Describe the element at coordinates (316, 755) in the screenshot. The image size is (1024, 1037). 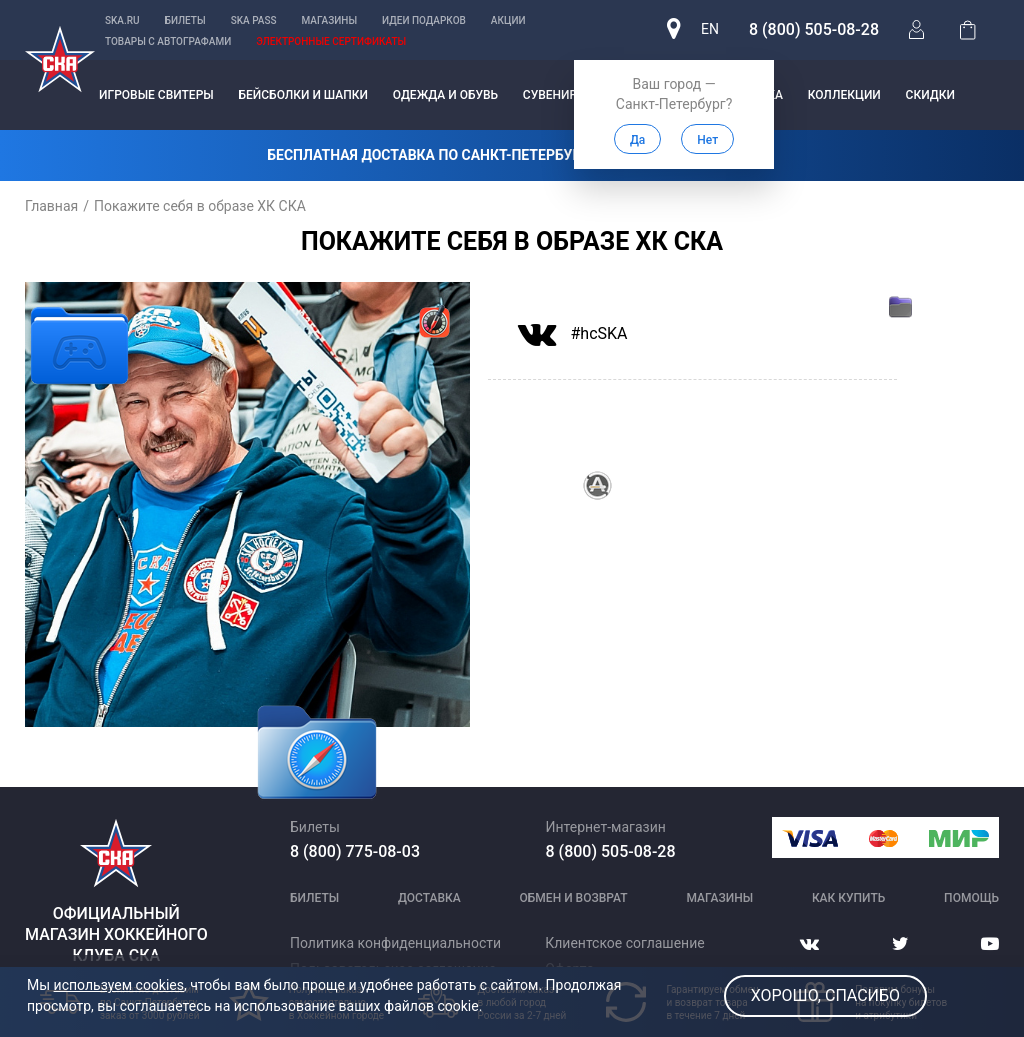
I see `open folder containing safari browser files` at that location.